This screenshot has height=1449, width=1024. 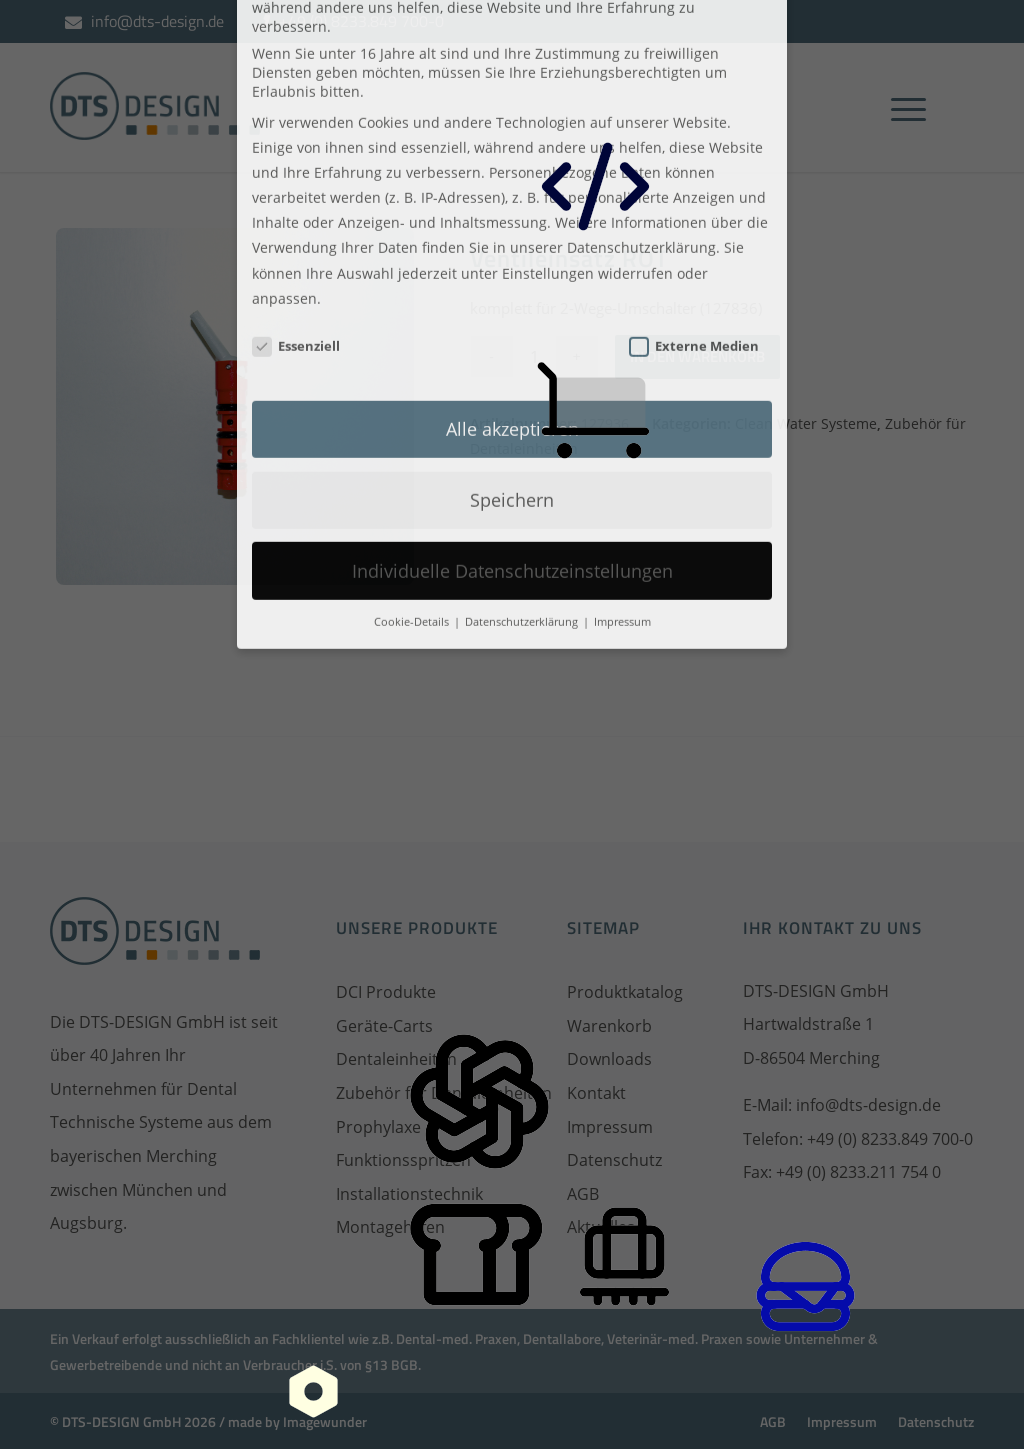 What do you see at coordinates (591, 404) in the screenshot?
I see `view your shopping cart` at bounding box center [591, 404].